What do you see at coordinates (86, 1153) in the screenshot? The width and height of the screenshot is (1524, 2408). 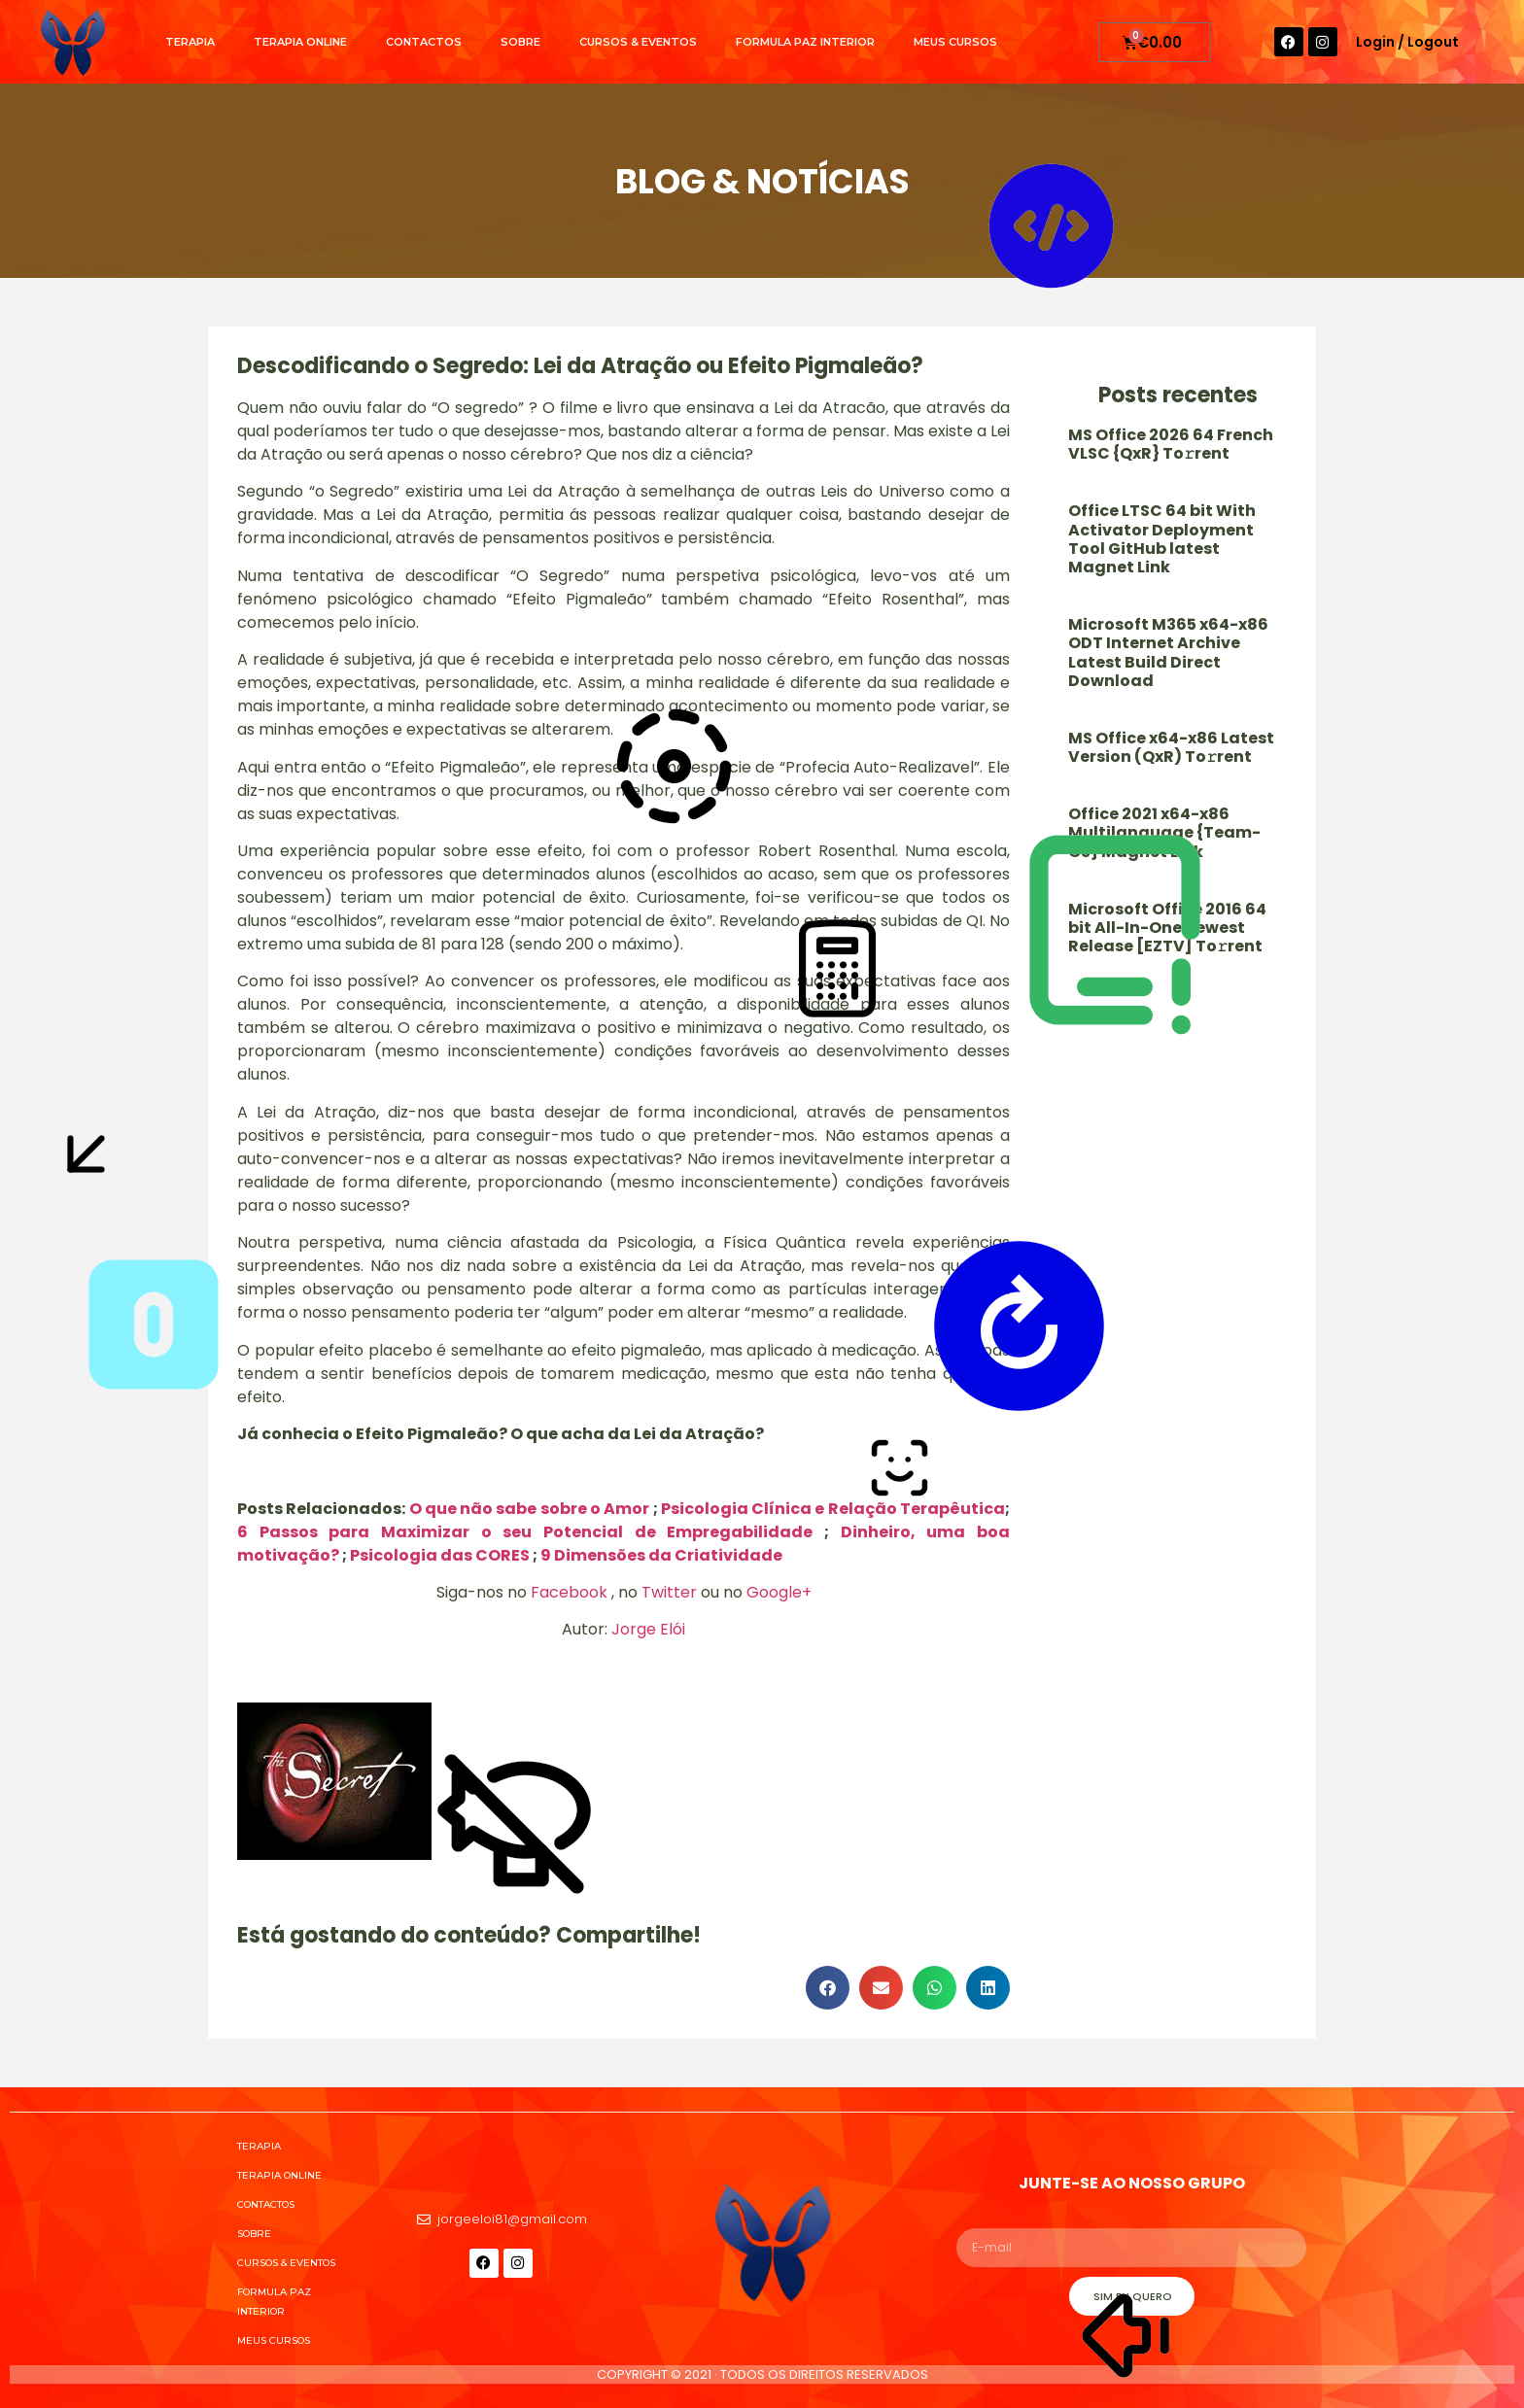 I see `navigate to the bottom-left corner` at bounding box center [86, 1153].